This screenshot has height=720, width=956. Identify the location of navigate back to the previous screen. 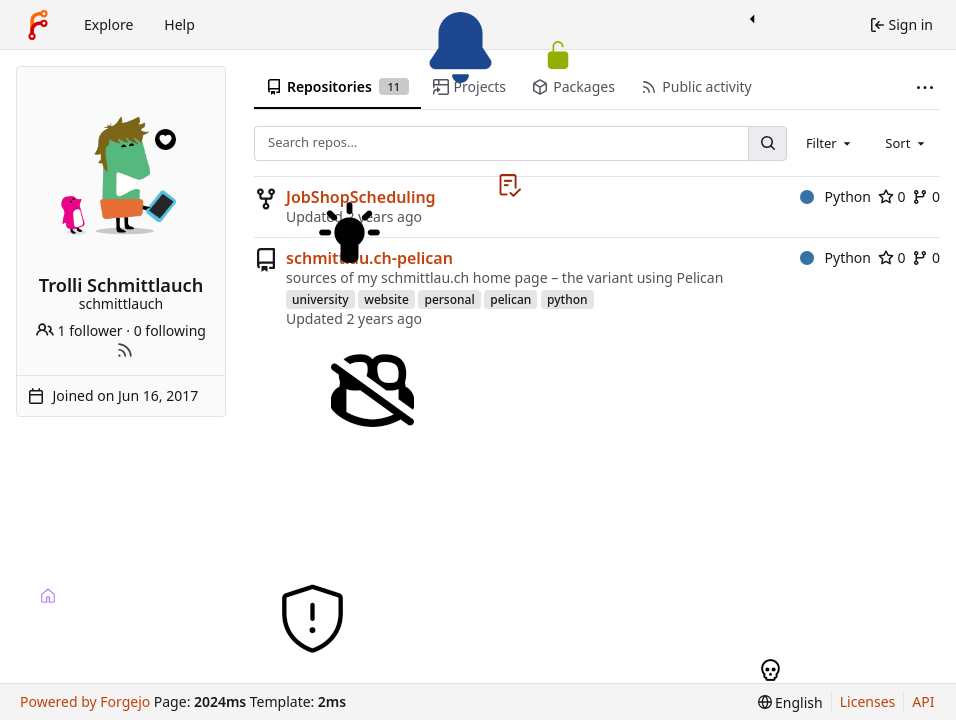
(752, 19).